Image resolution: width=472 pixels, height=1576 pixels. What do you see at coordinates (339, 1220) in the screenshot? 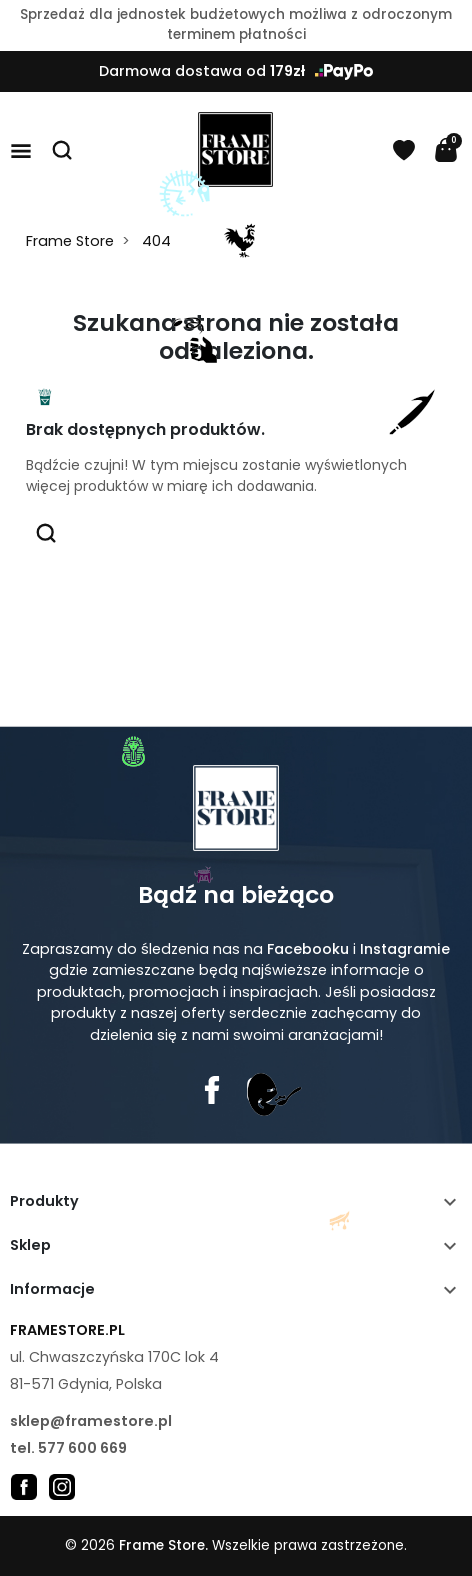
I see `indicates a critical hit or bleeding damage effect` at bounding box center [339, 1220].